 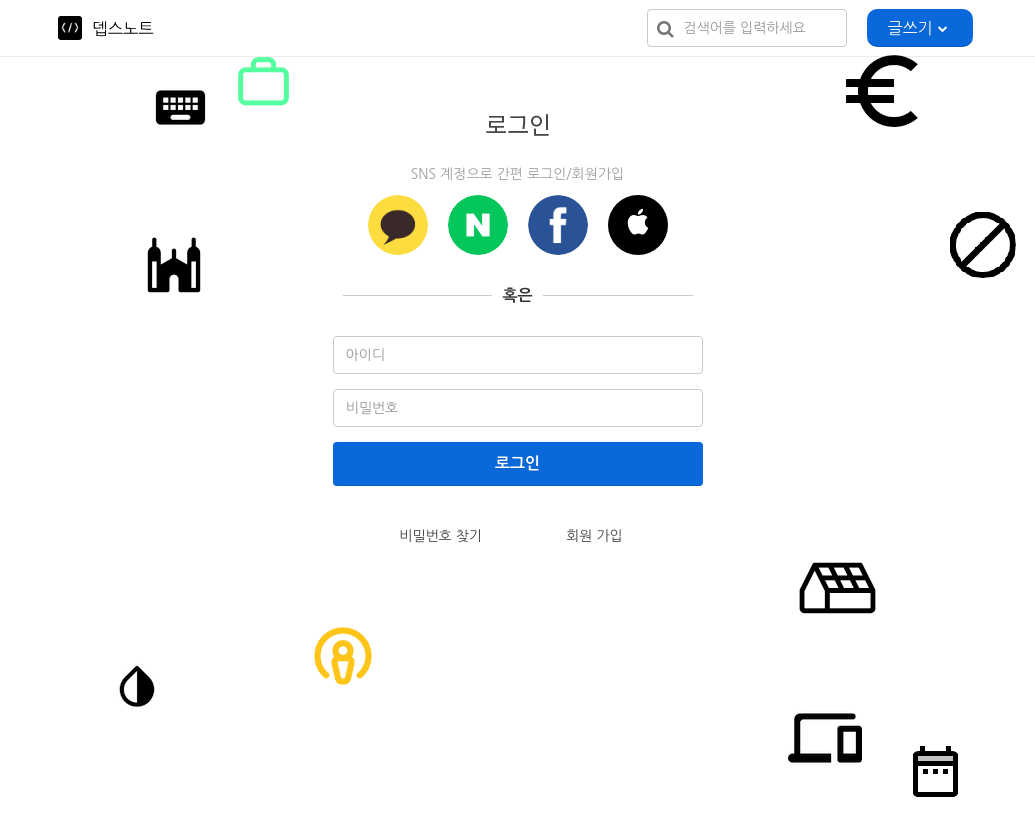 What do you see at coordinates (180, 107) in the screenshot?
I see `open the on-screen keyboard` at bounding box center [180, 107].